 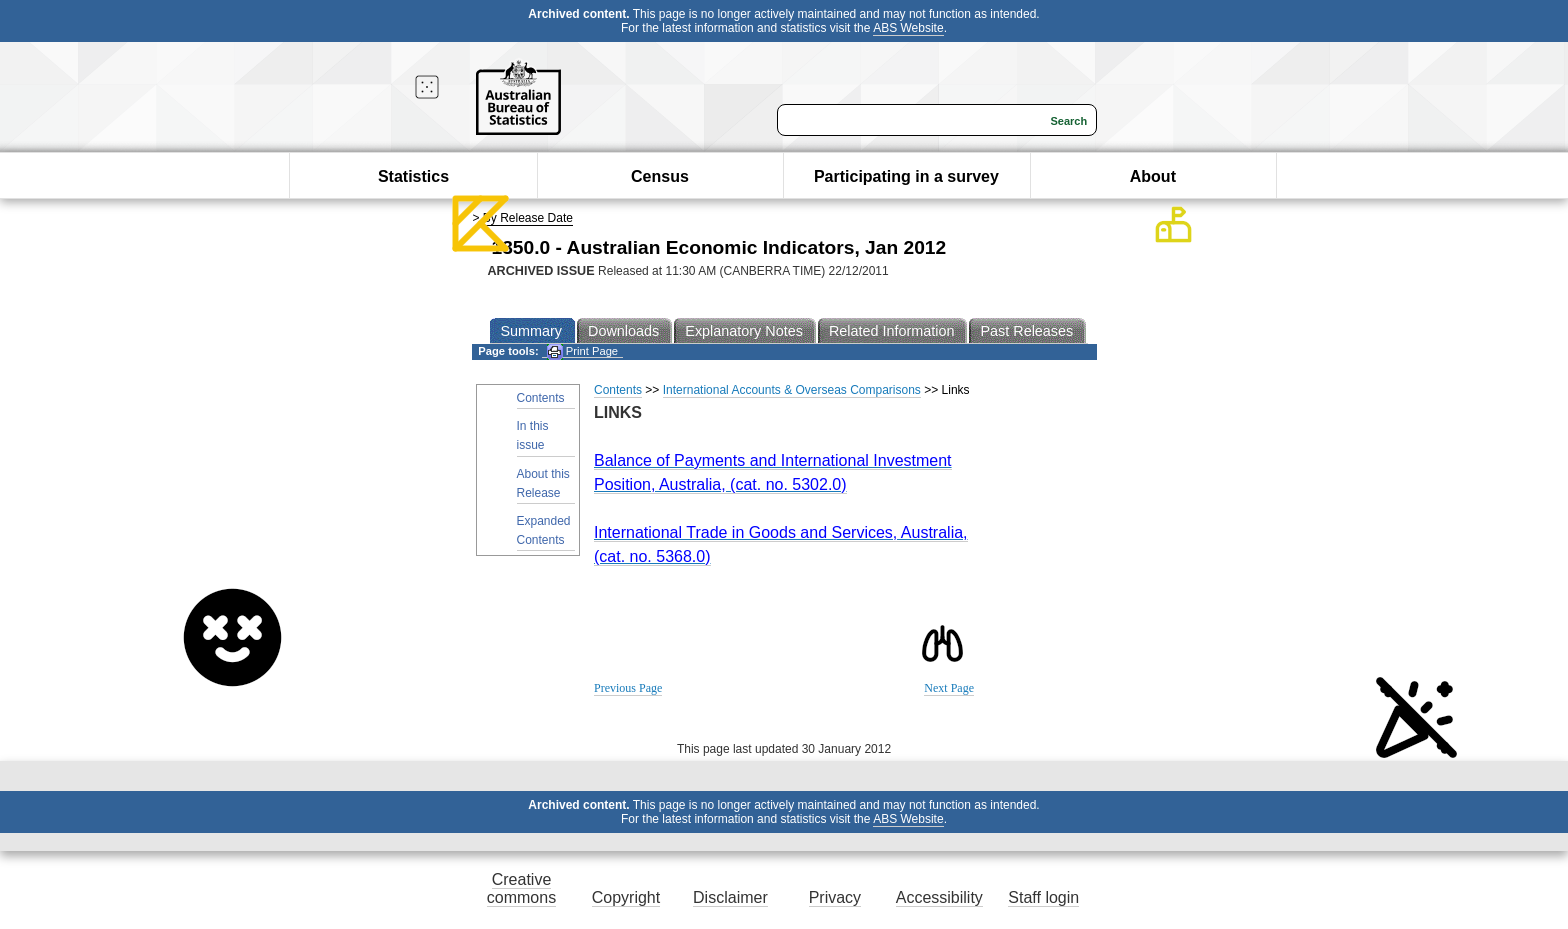 What do you see at coordinates (942, 643) in the screenshot?
I see `access respiratory health information` at bounding box center [942, 643].